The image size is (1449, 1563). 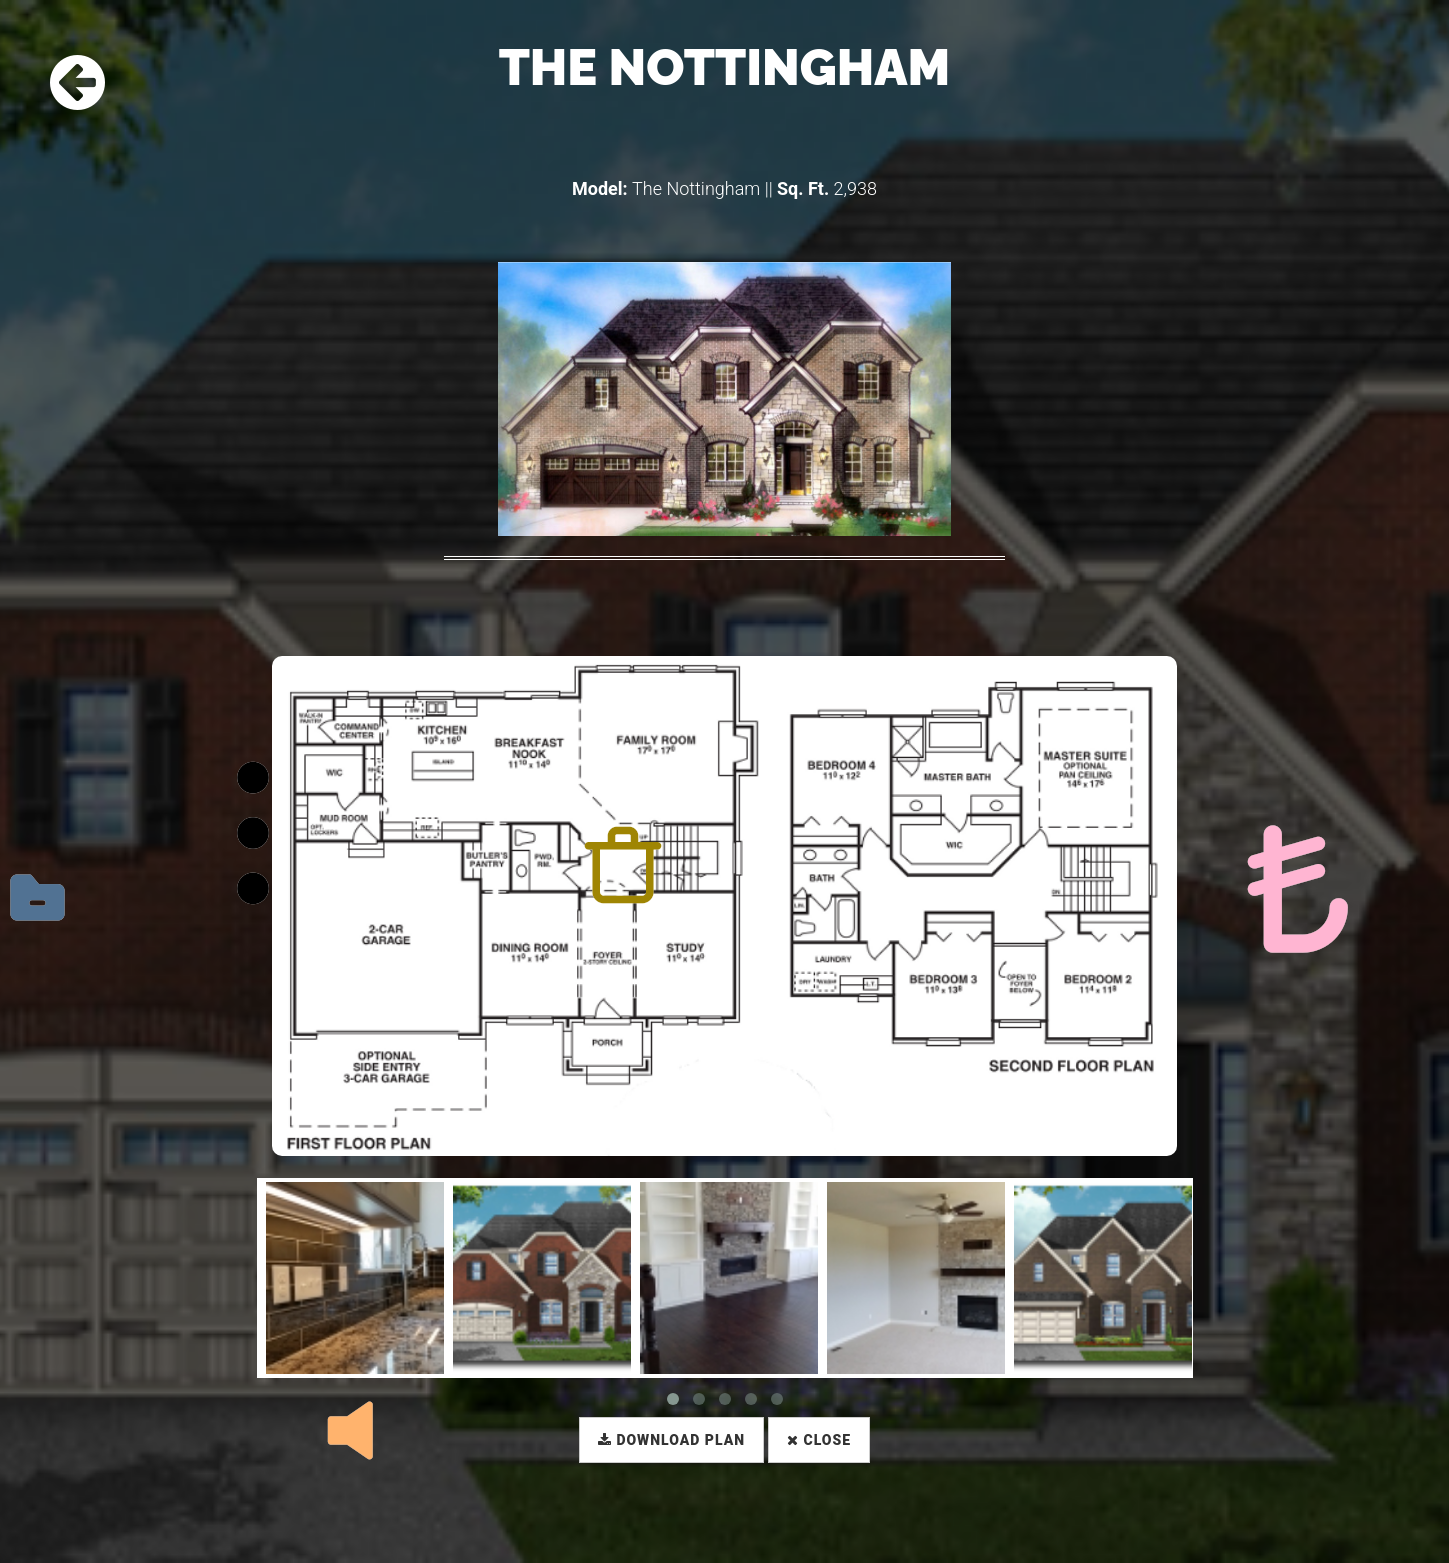 What do you see at coordinates (37, 897) in the screenshot?
I see `remove a folder from your files` at bounding box center [37, 897].